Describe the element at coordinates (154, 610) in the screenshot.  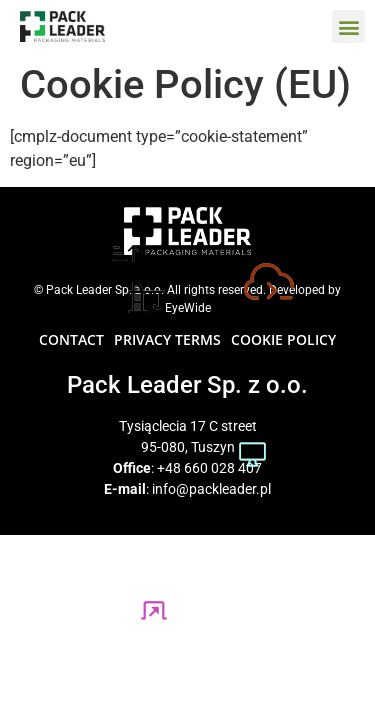
I see `open link in a new tab or window` at that location.